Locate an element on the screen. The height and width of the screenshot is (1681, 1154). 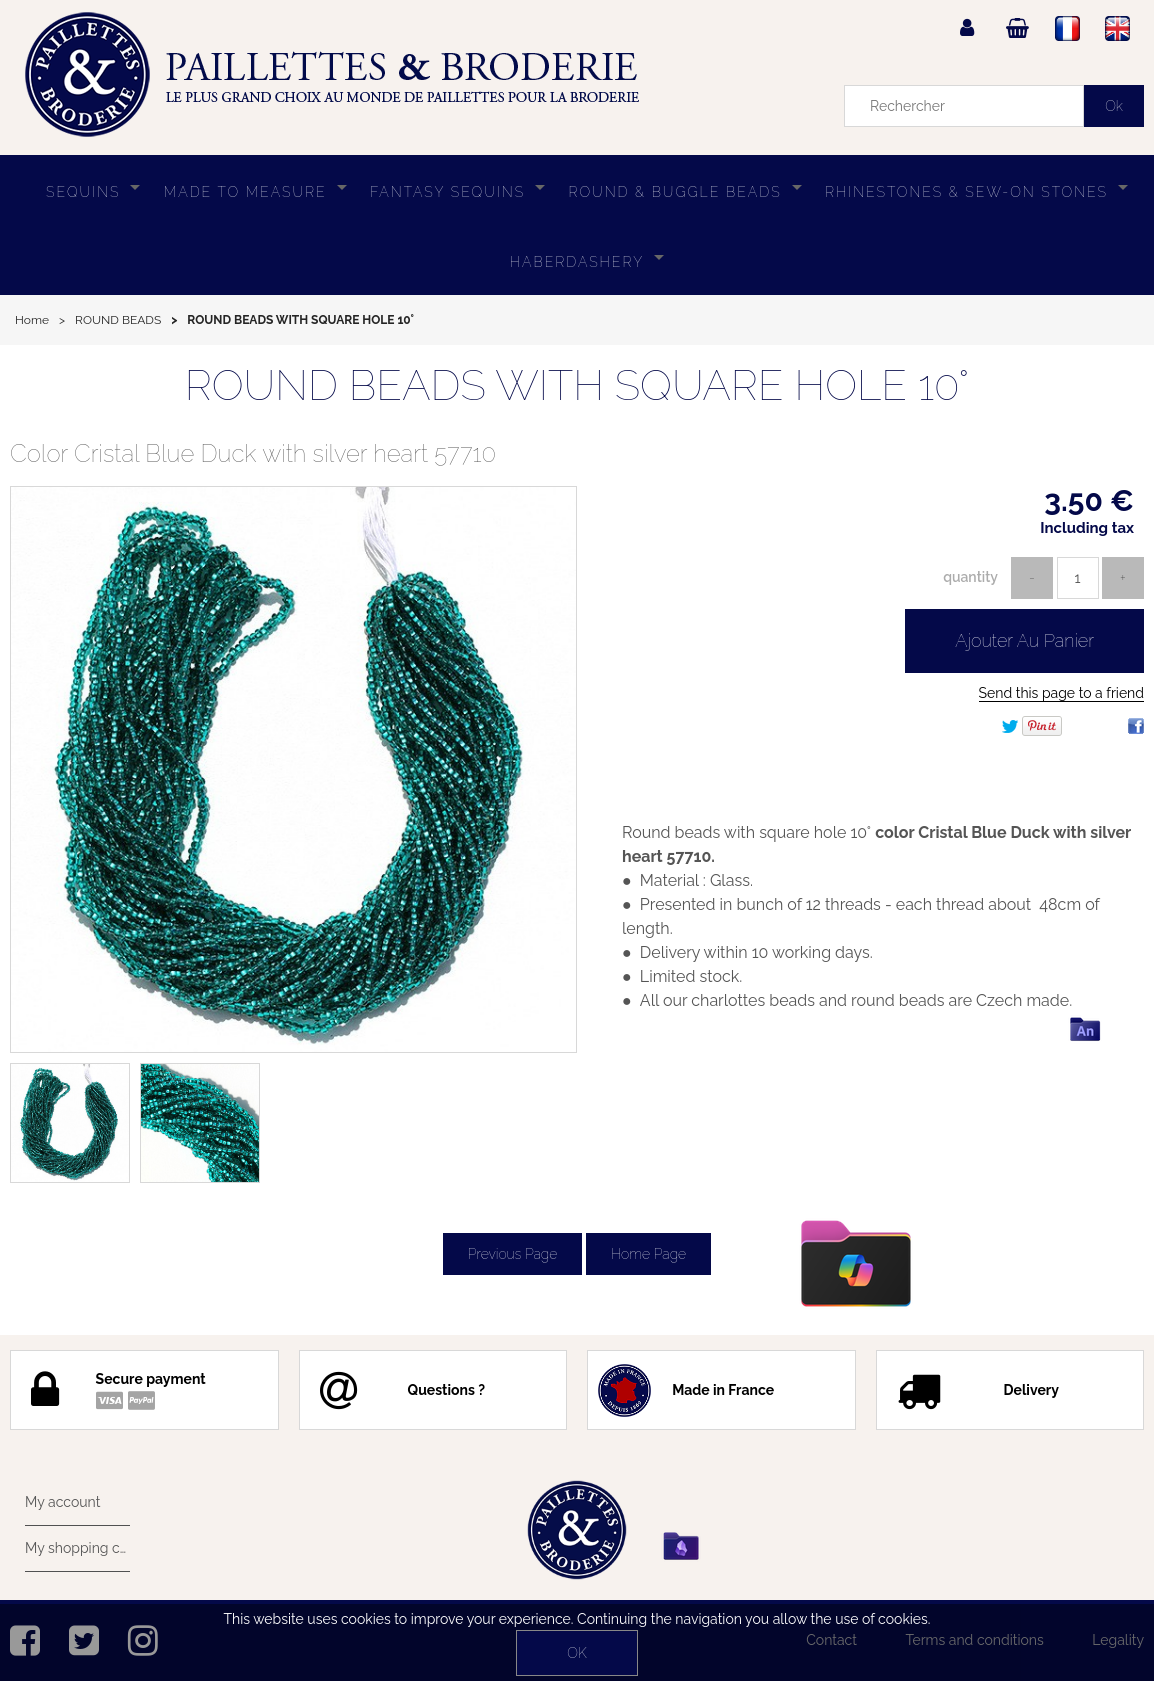
open obsidian vault folder is located at coordinates (681, 1547).